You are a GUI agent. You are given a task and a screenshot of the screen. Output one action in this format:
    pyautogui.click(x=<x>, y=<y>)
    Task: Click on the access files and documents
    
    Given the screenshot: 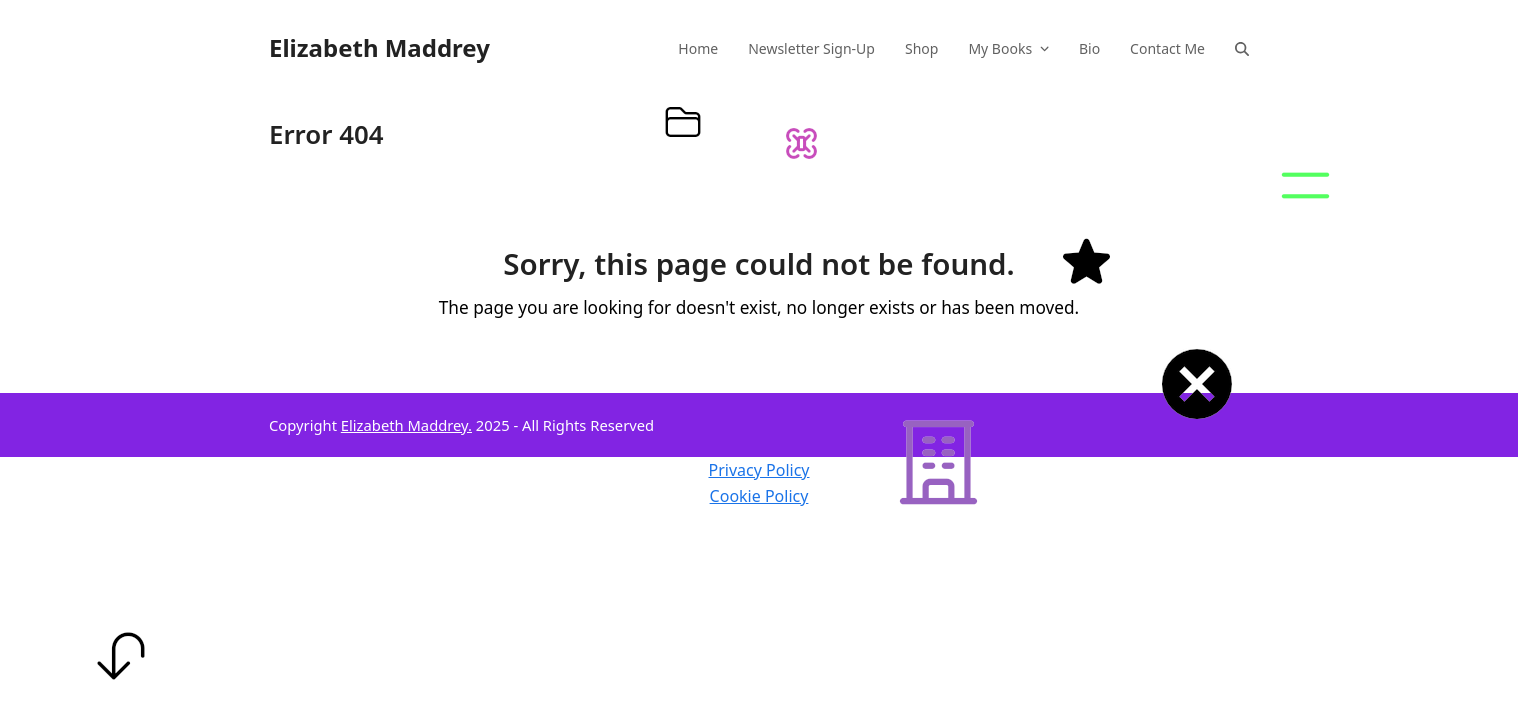 What is the action you would take?
    pyautogui.click(x=683, y=122)
    